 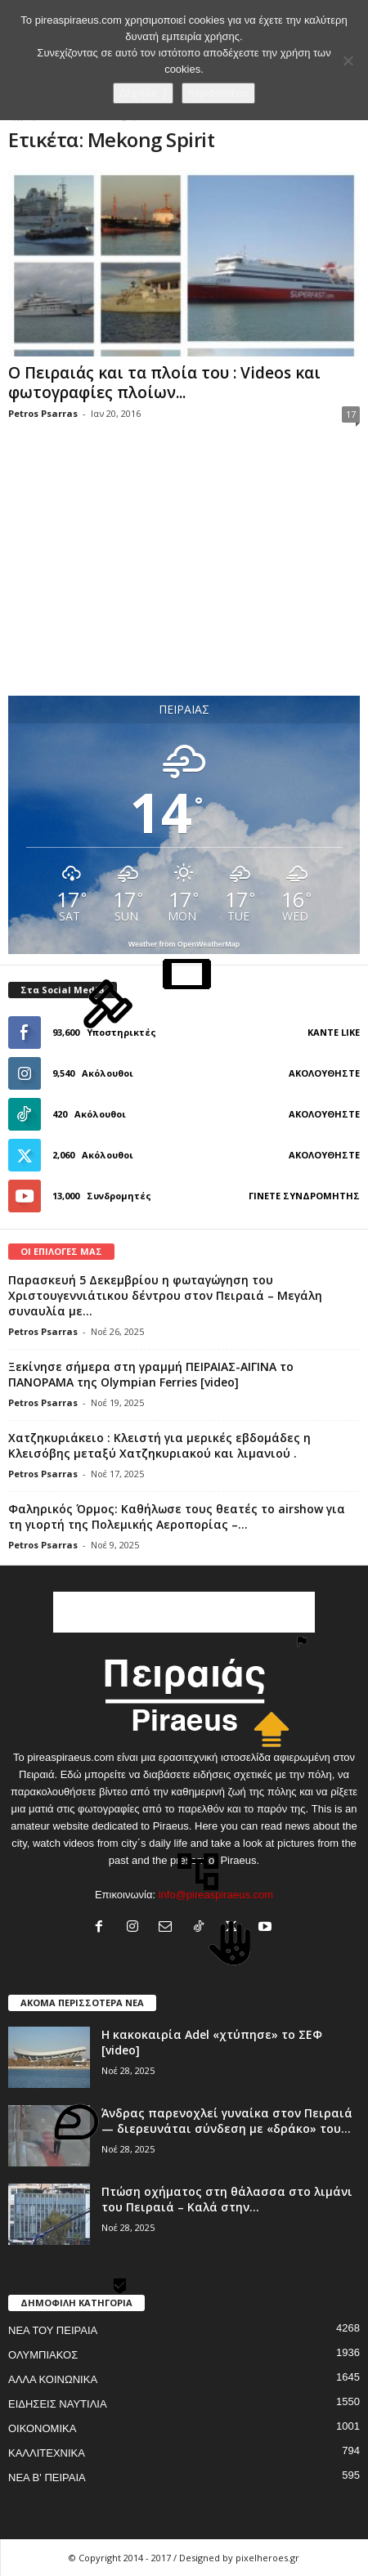 I want to click on access legal or terms of service information, so click(x=106, y=1006).